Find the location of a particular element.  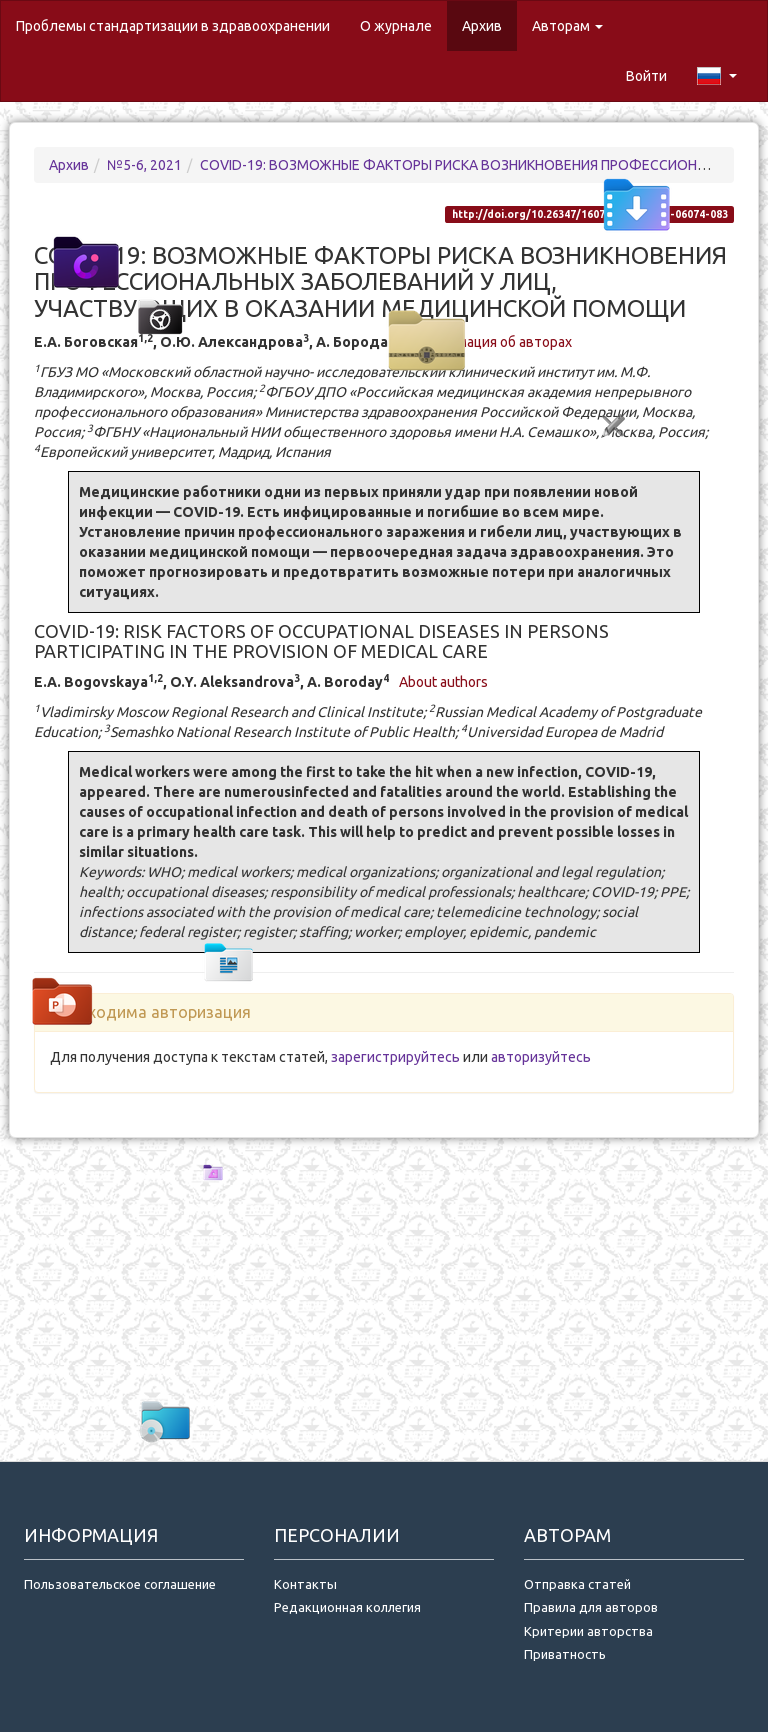

open wondershare democreator project folder is located at coordinates (86, 264).